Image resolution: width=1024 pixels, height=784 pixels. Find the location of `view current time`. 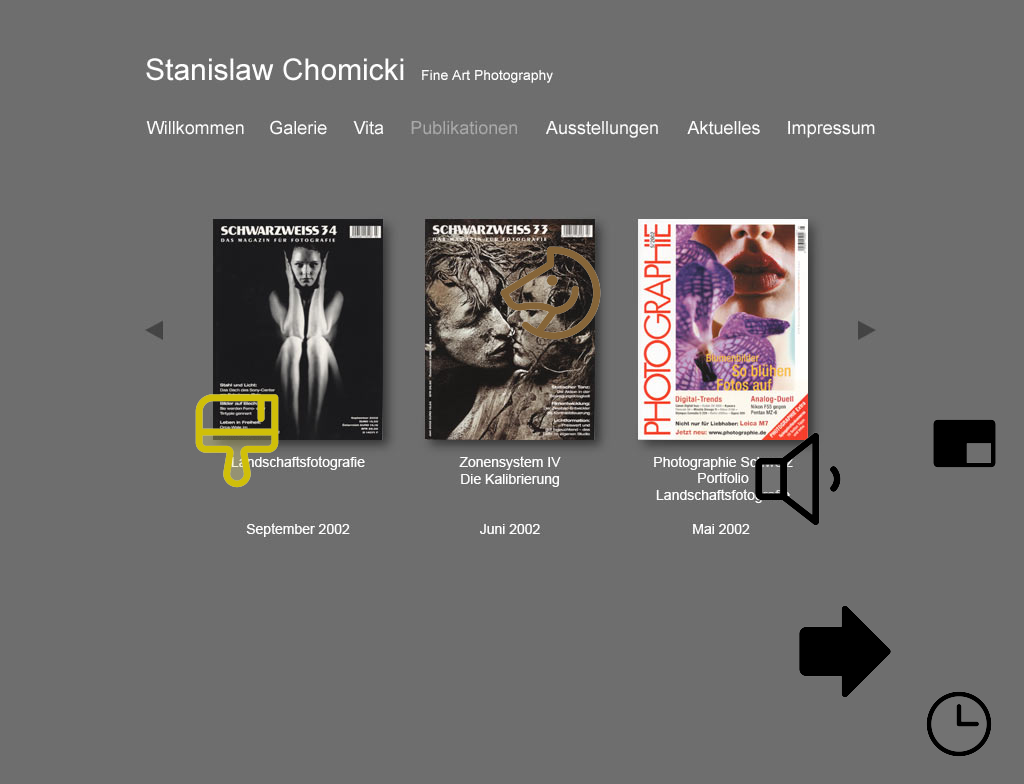

view current time is located at coordinates (959, 724).